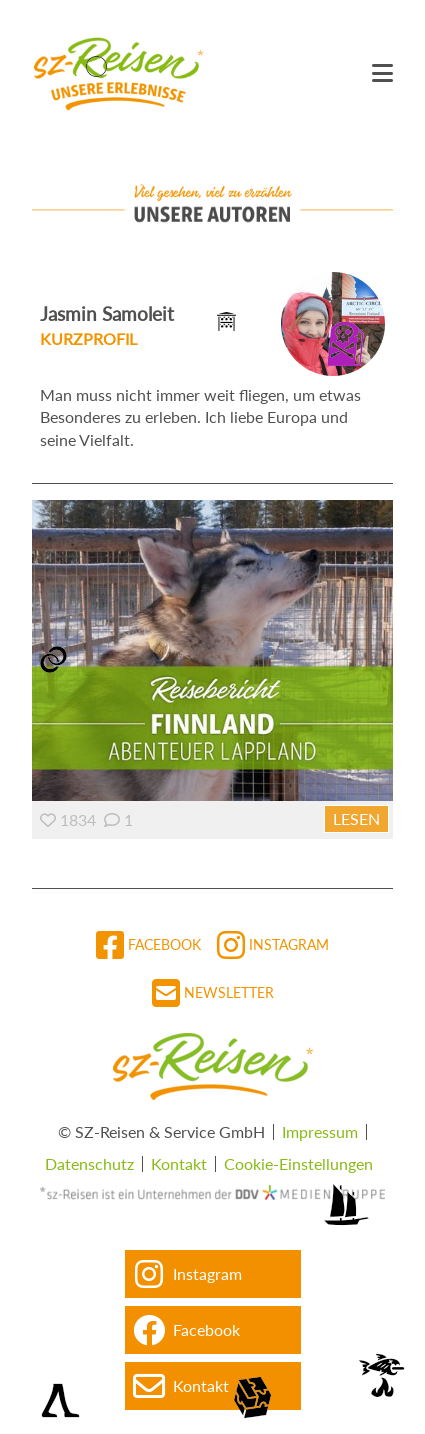  Describe the element at coordinates (60, 1400) in the screenshot. I see `indicates walking or movement action` at that location.